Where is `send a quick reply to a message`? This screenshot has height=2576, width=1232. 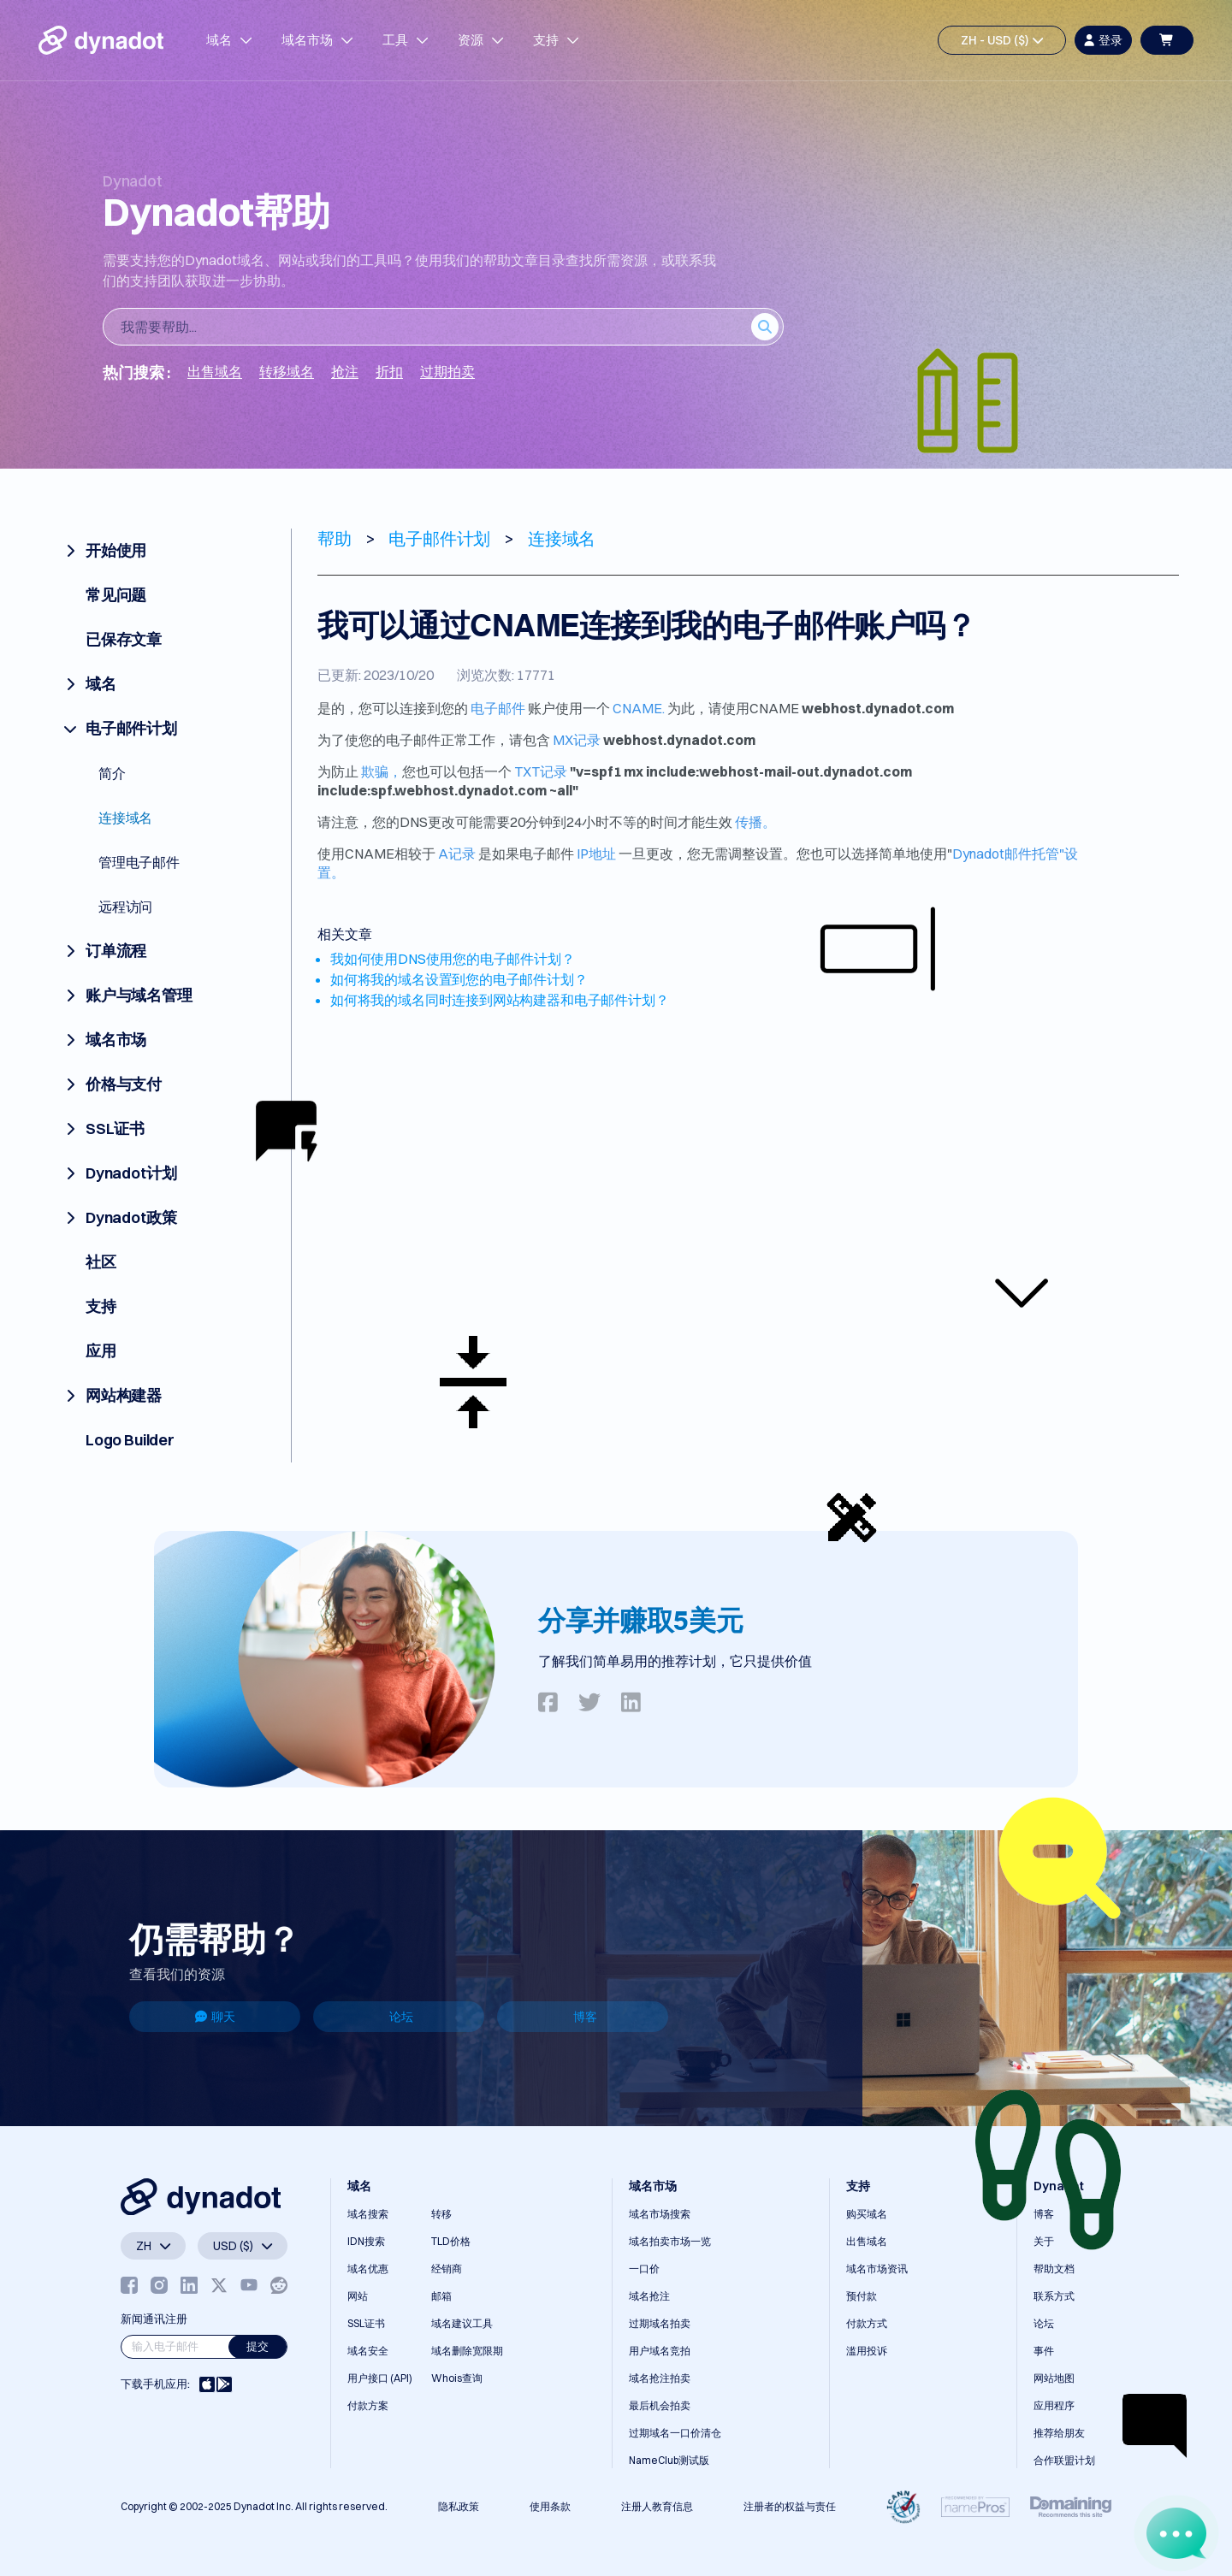
send a quick reply to a message is located at coordinates (286, 1131).